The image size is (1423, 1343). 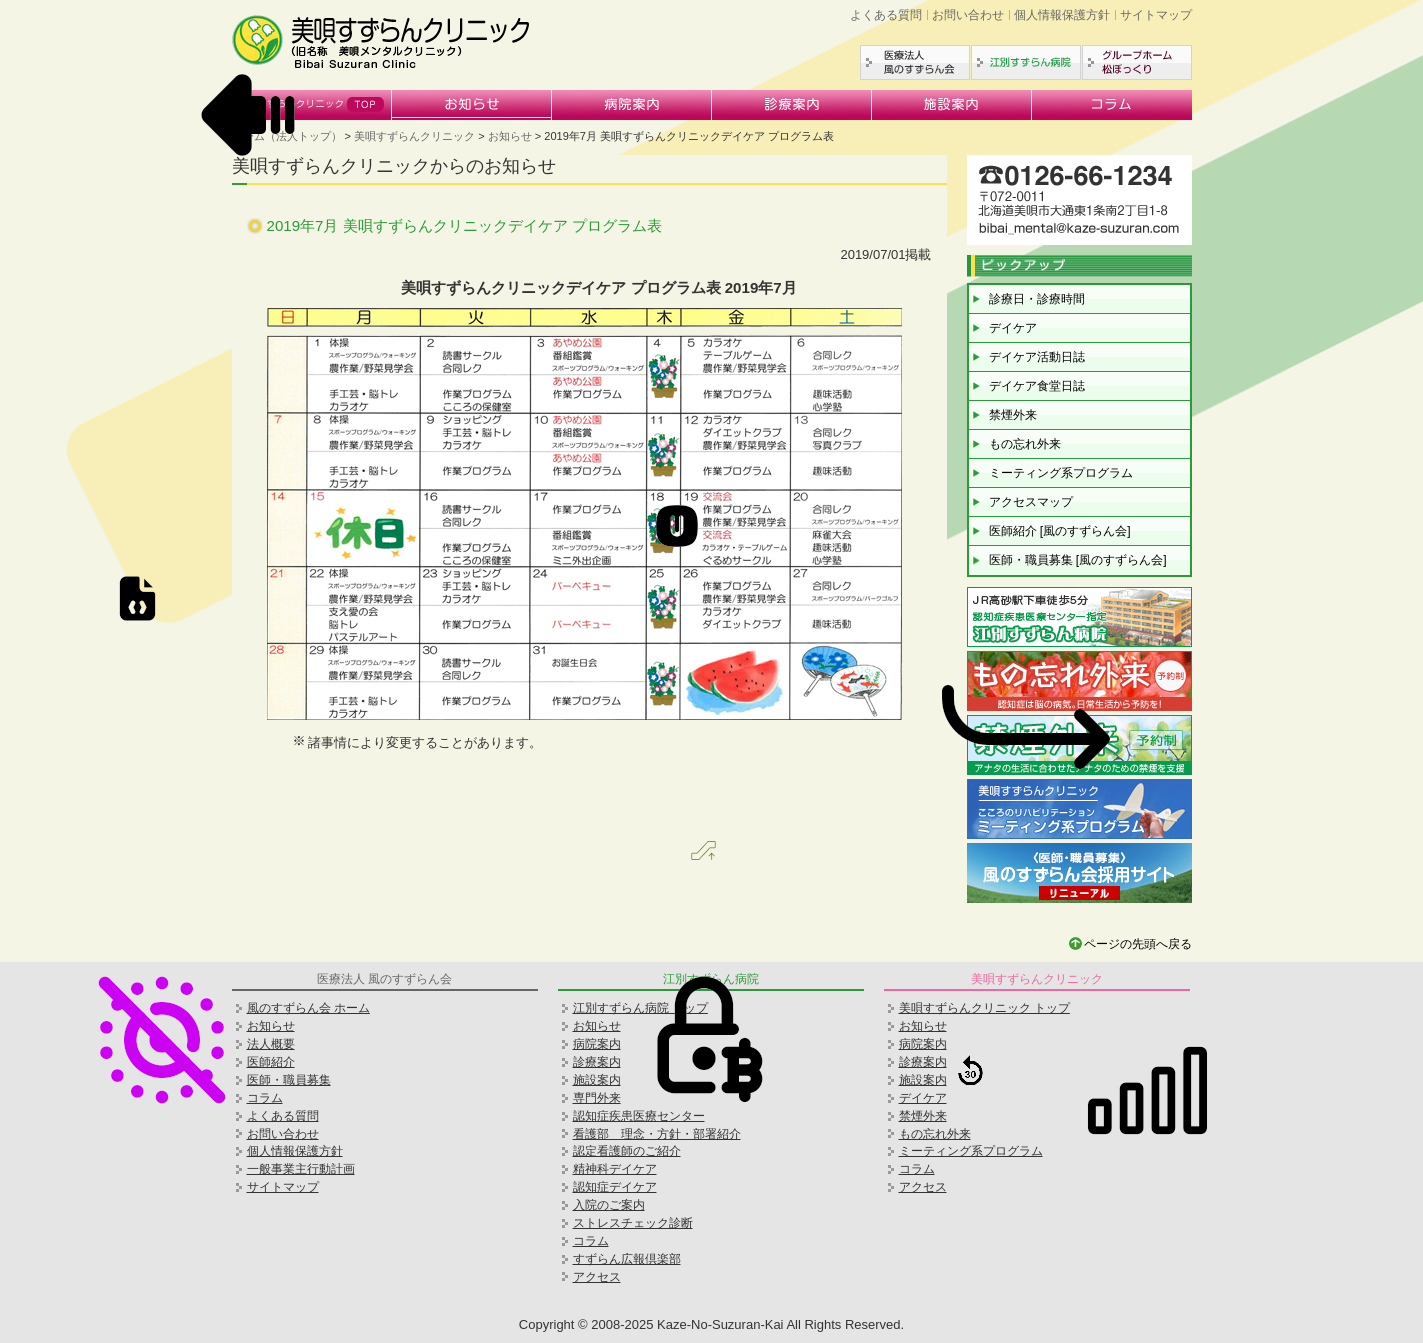 What do you see at coordinates (1026, 727) in the screenshot?
I see `forward or redirect a message` at bounding box center [1026, 727].